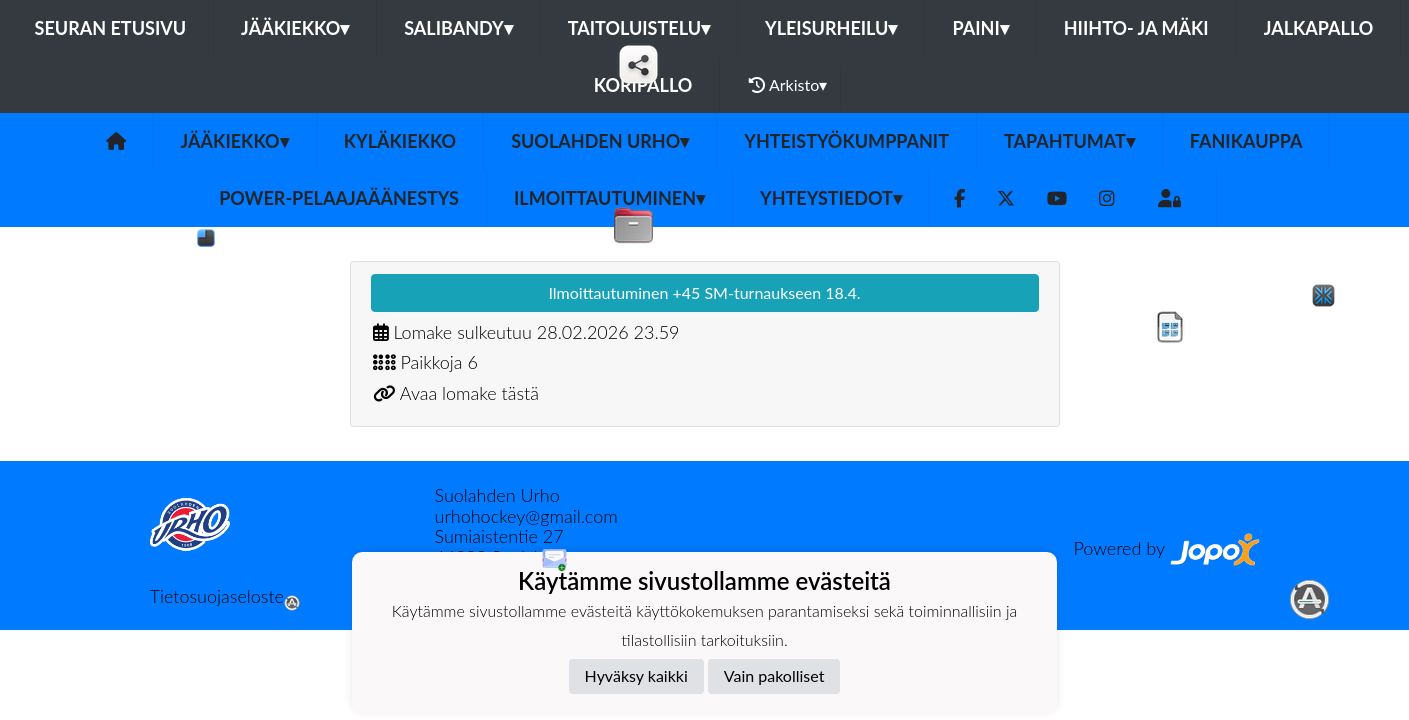 This screenshot has width=1409, height=720. What do you see at coordinates (638, 64) in the screenshot?
I see `open sharing preferences` at bounding box center [638, 64].